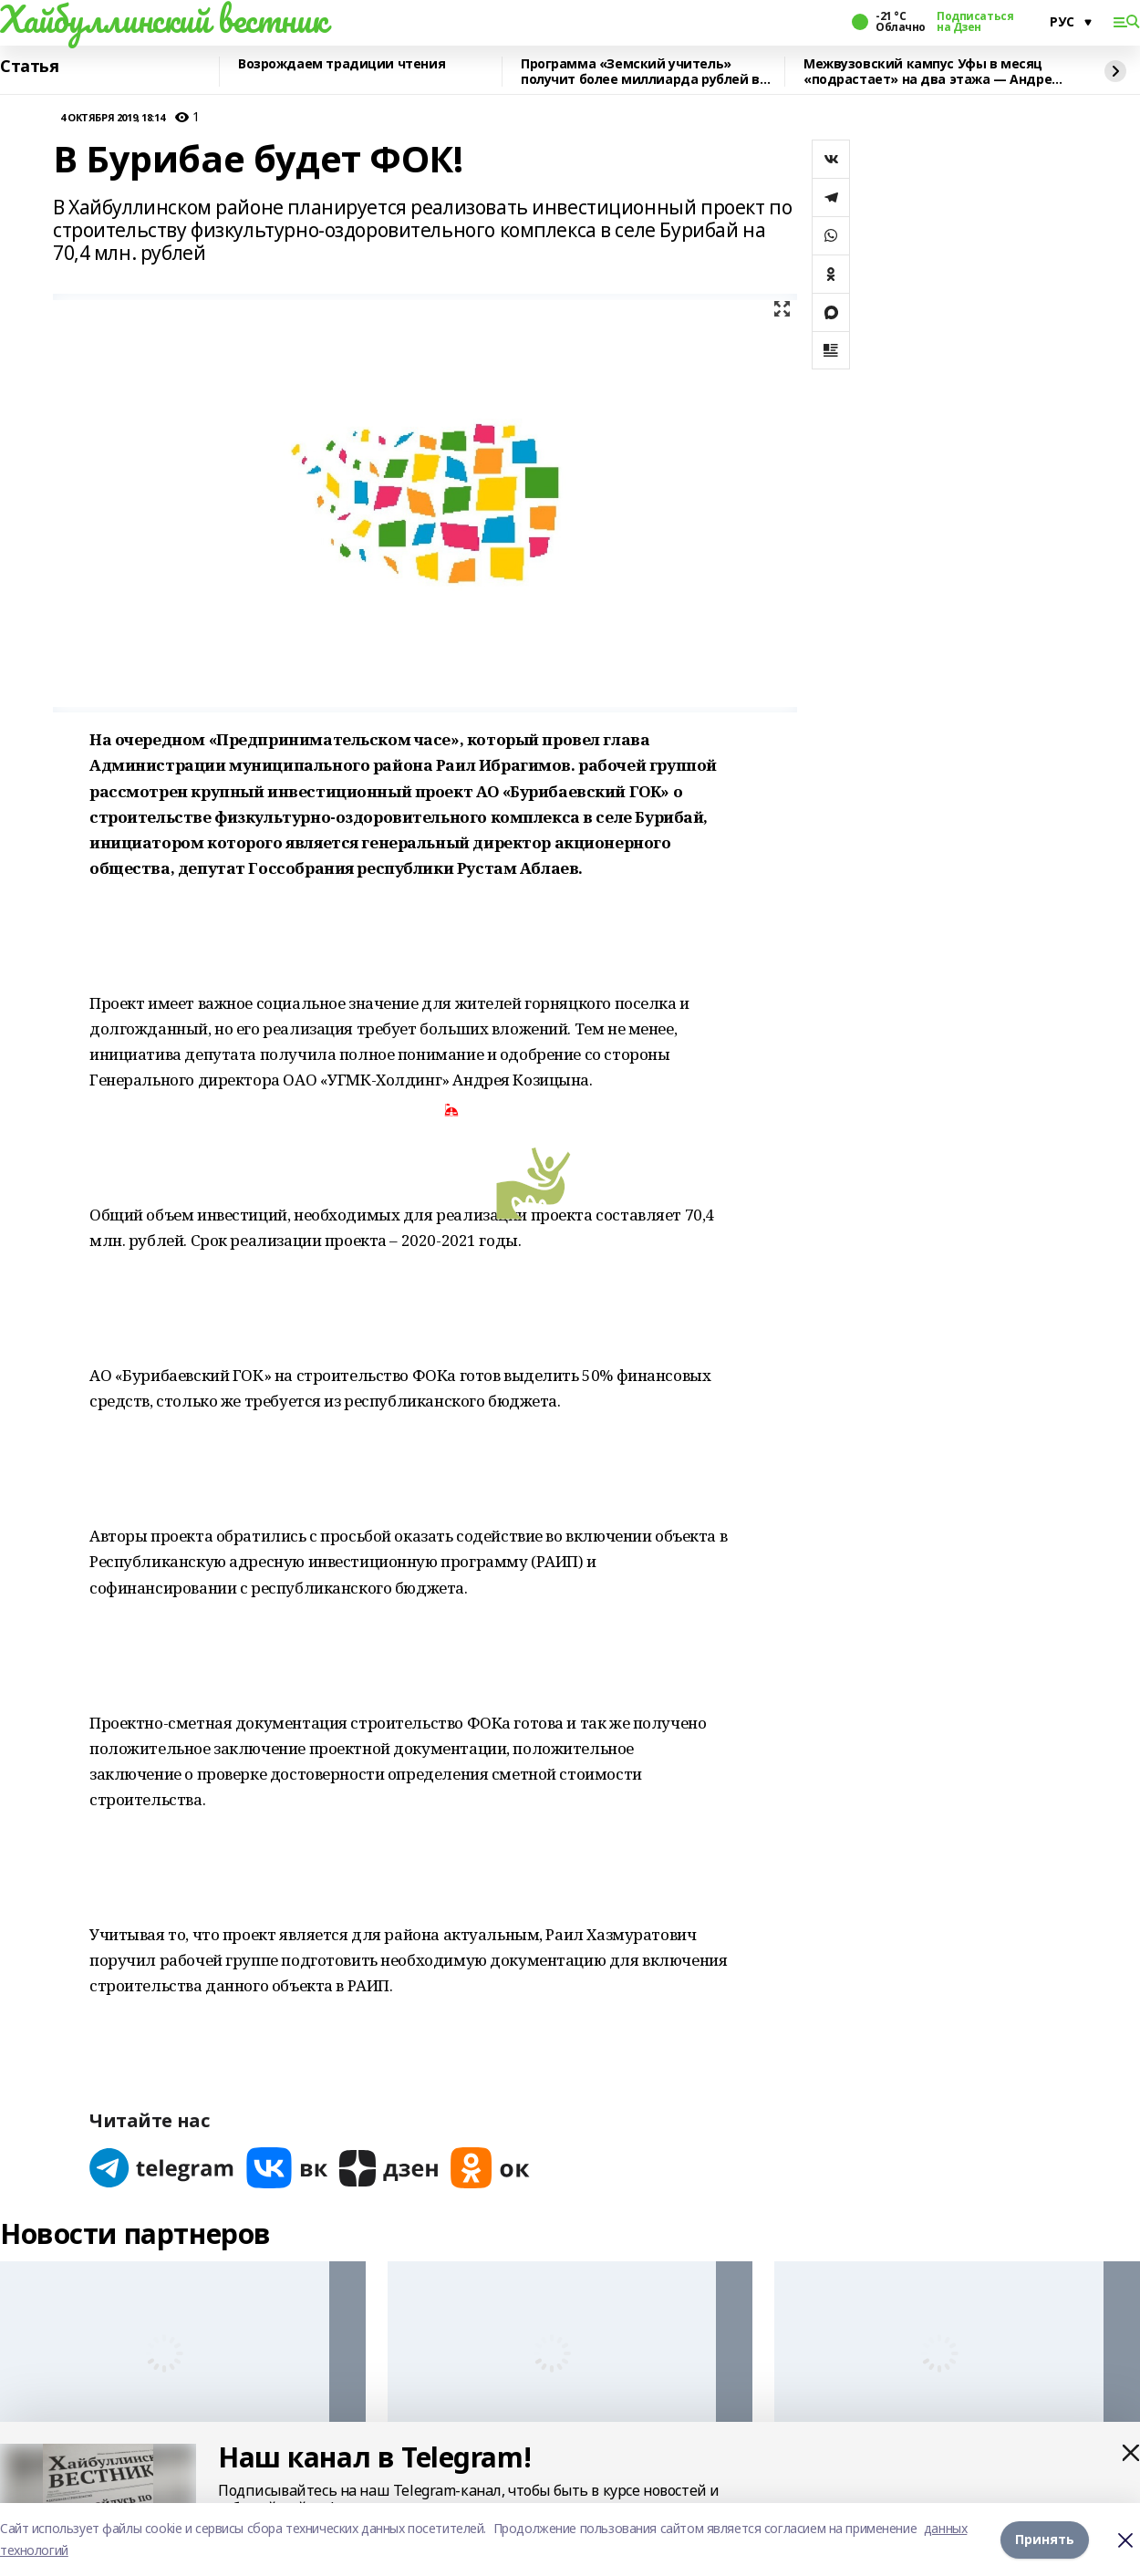 The width and height of the screenshot is (1140, 2576). I want to click on summon a demon from a portal, so click(534, 1182).